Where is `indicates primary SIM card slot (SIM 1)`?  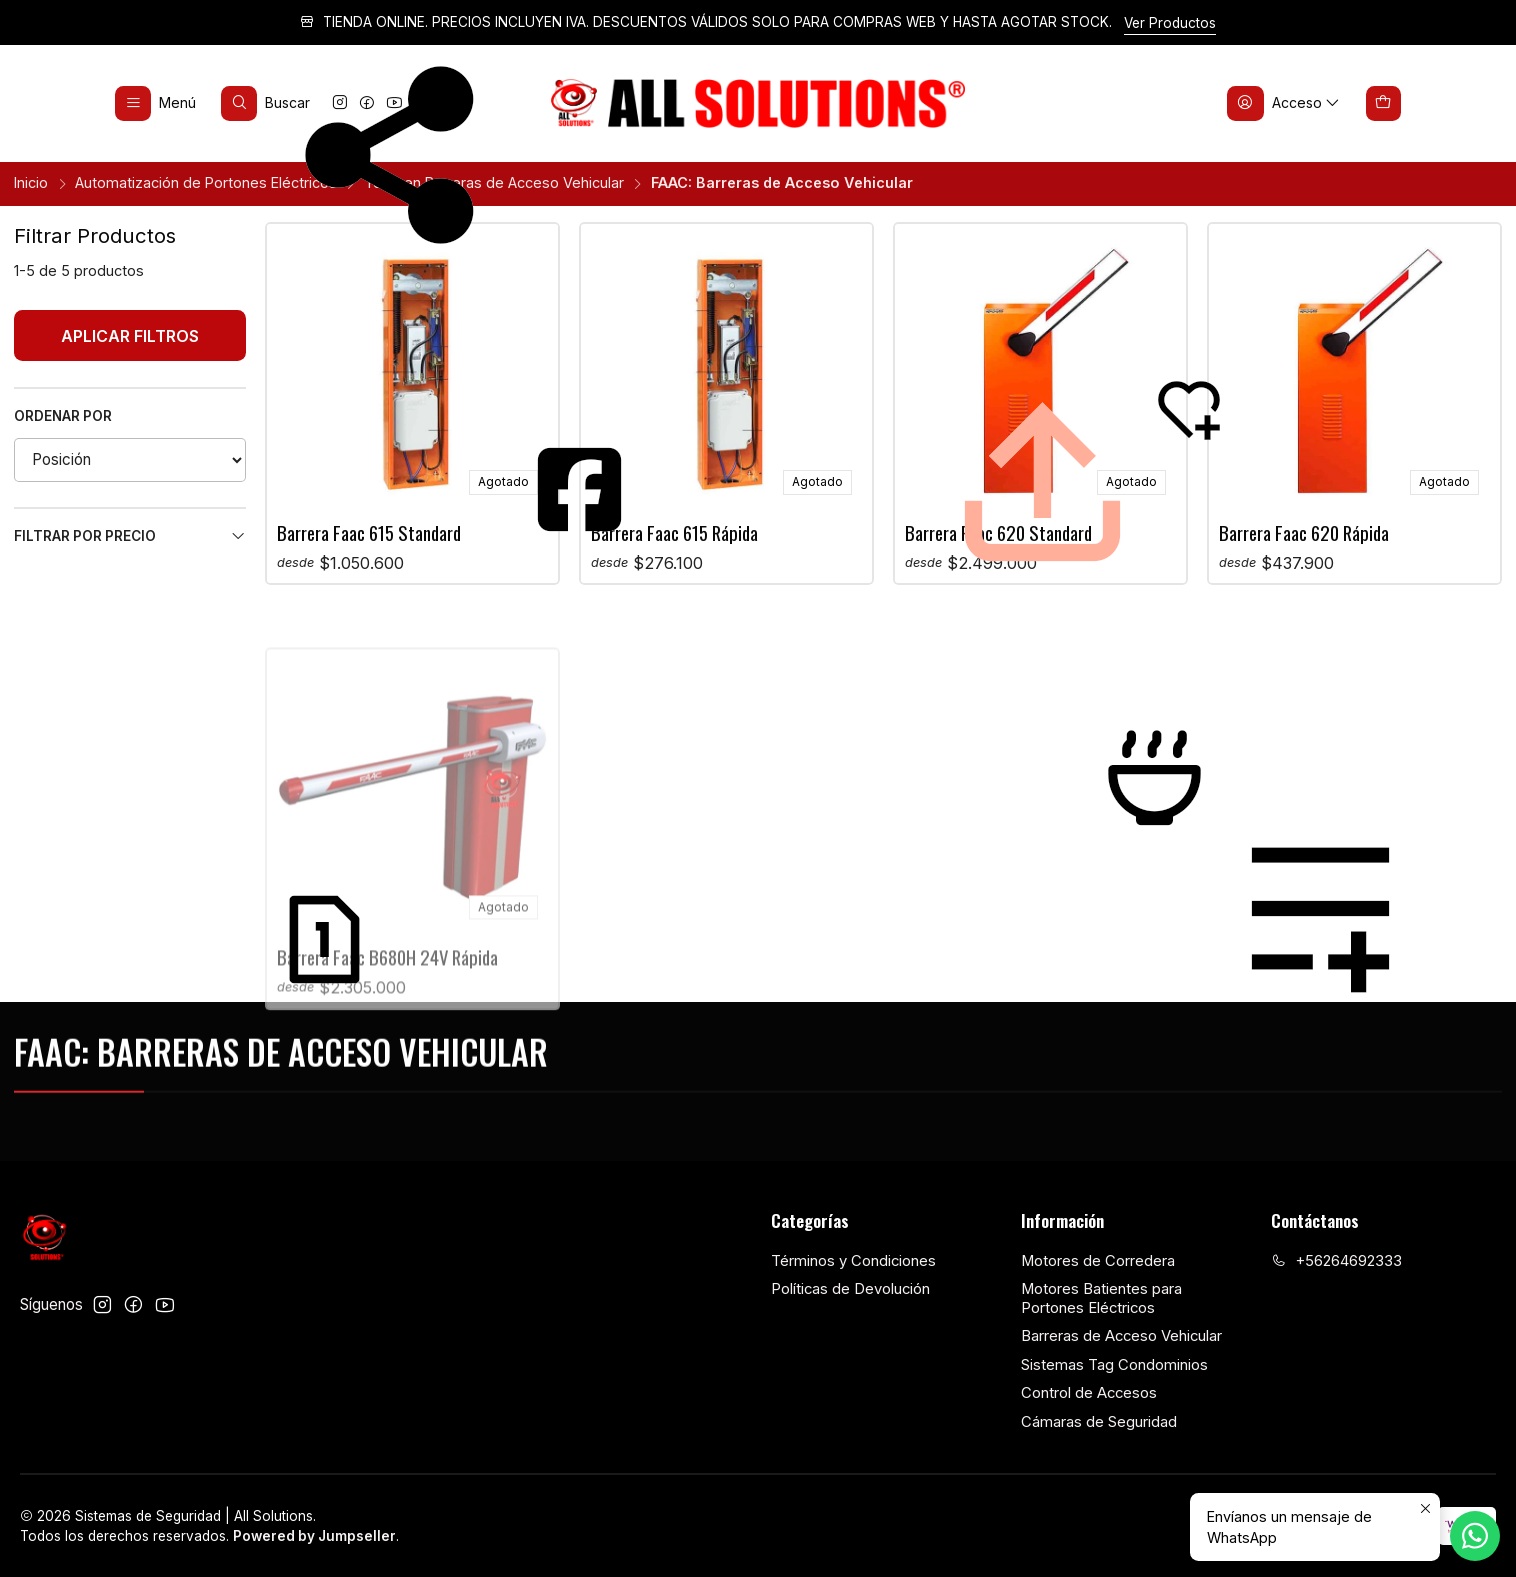
indicates primary SIM card slot (SIM 1) is located at coordinates (324, 939).